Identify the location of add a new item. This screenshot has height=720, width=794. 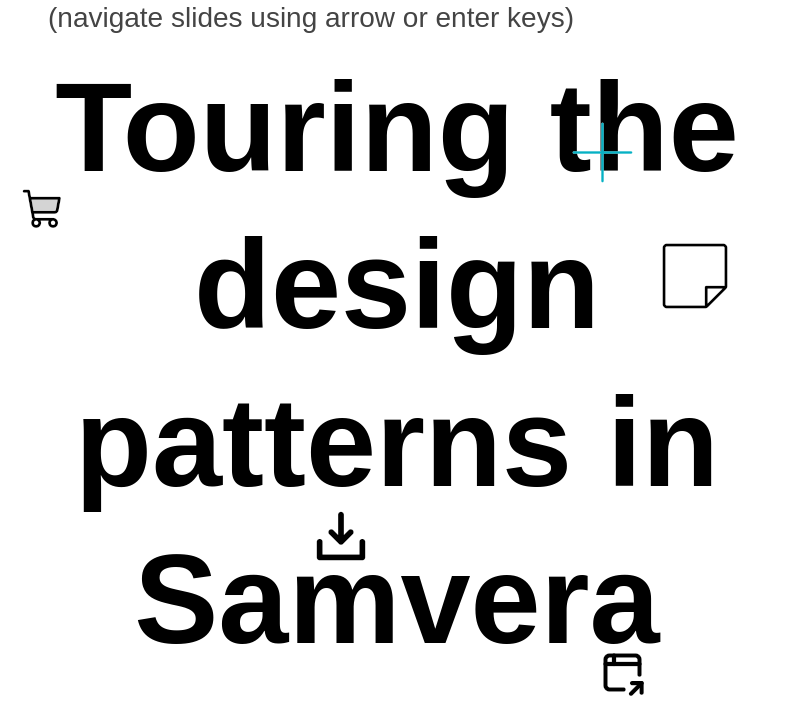
(602, 152).